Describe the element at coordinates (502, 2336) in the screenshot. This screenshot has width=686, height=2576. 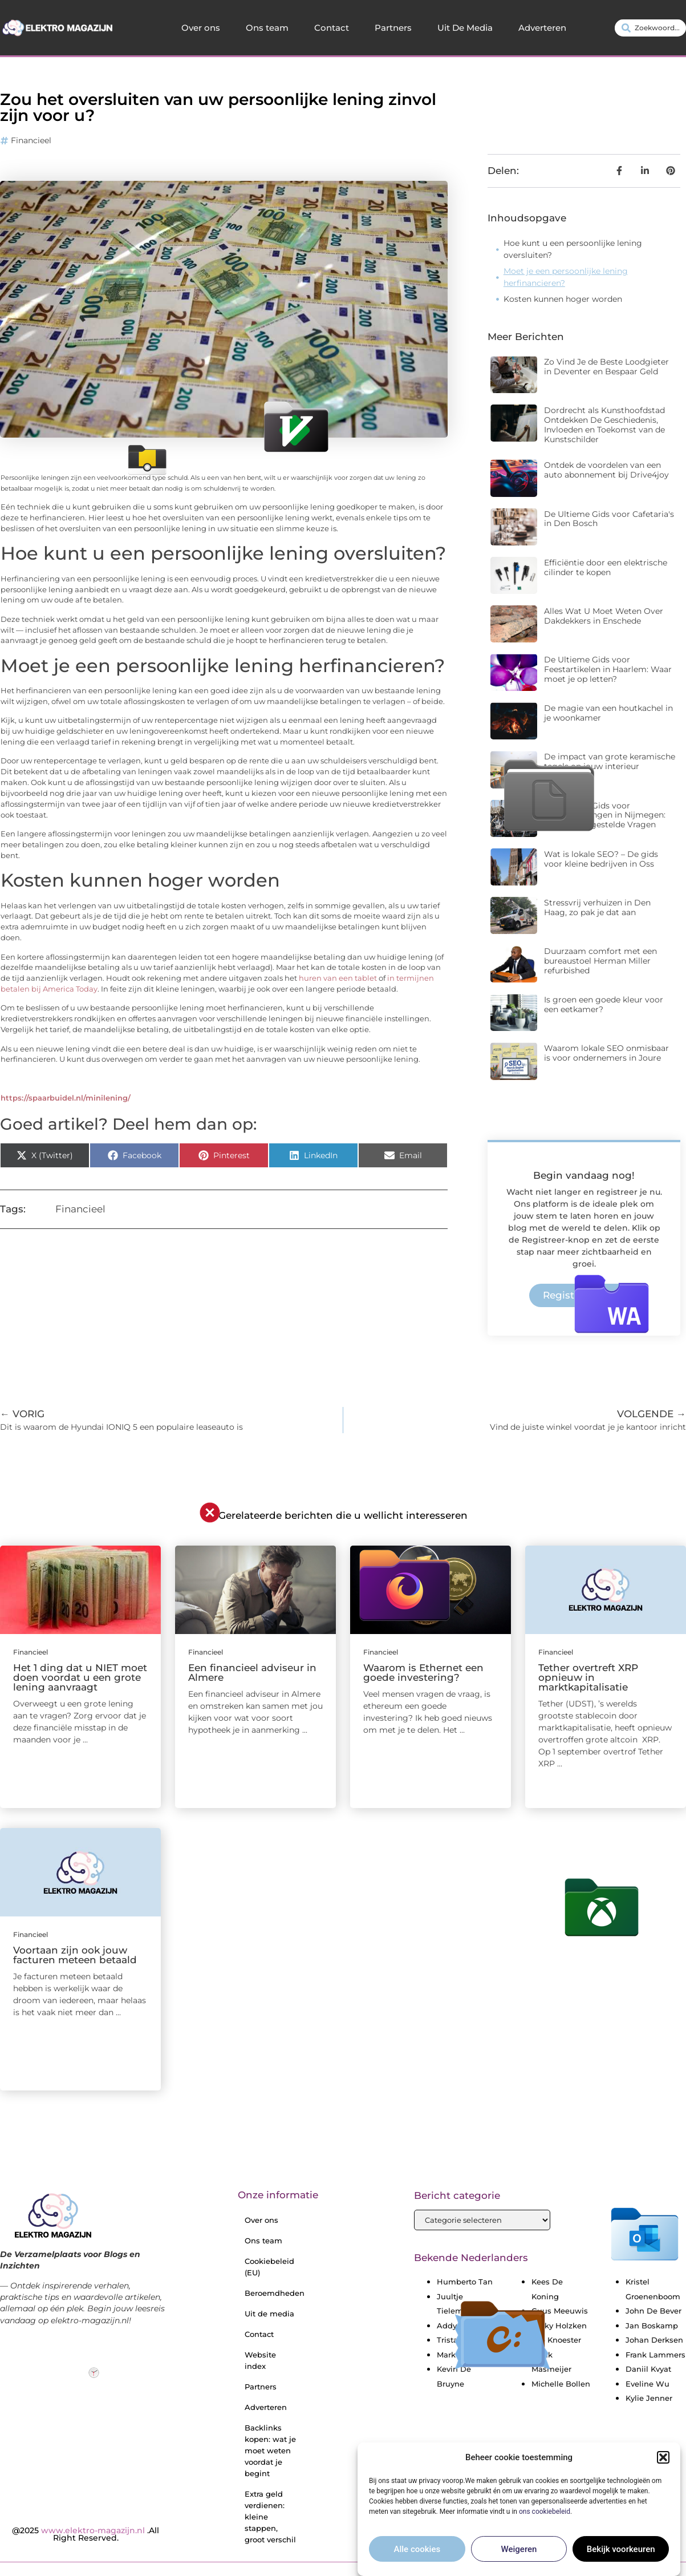
I see `folder containing chocolatey package manager files` at that location.